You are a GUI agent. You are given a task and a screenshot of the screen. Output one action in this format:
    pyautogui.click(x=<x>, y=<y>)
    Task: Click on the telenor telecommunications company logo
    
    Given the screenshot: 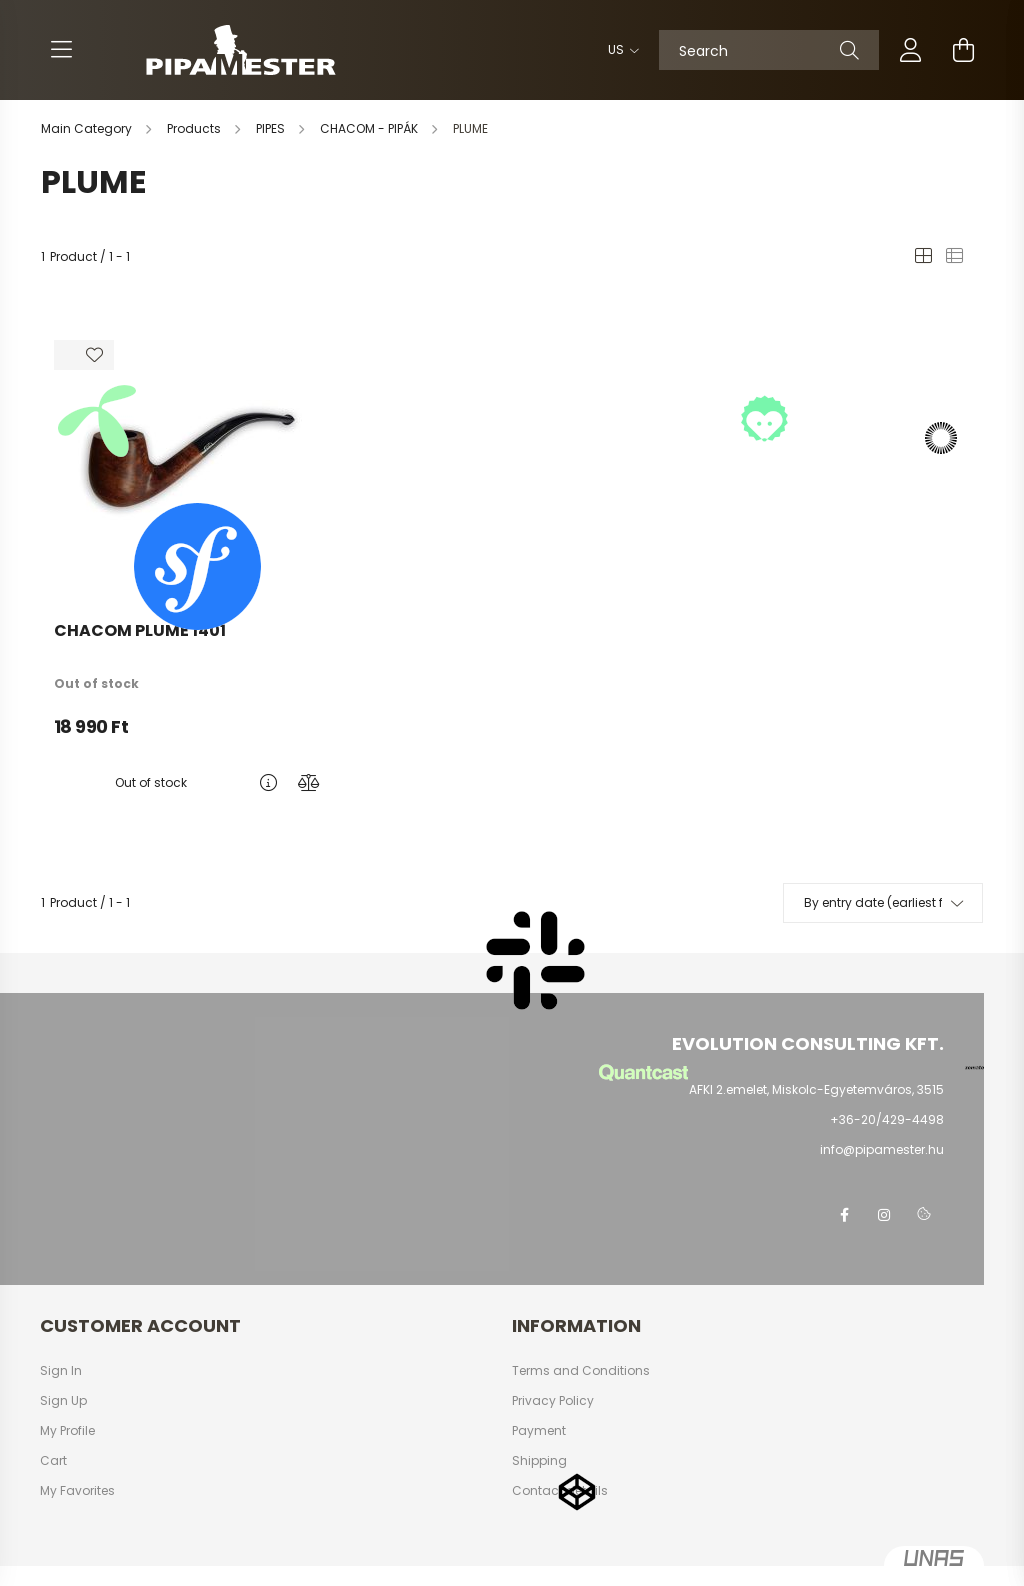 What is the action you would take?
    pyautogui.click(x=97, y=421)
    